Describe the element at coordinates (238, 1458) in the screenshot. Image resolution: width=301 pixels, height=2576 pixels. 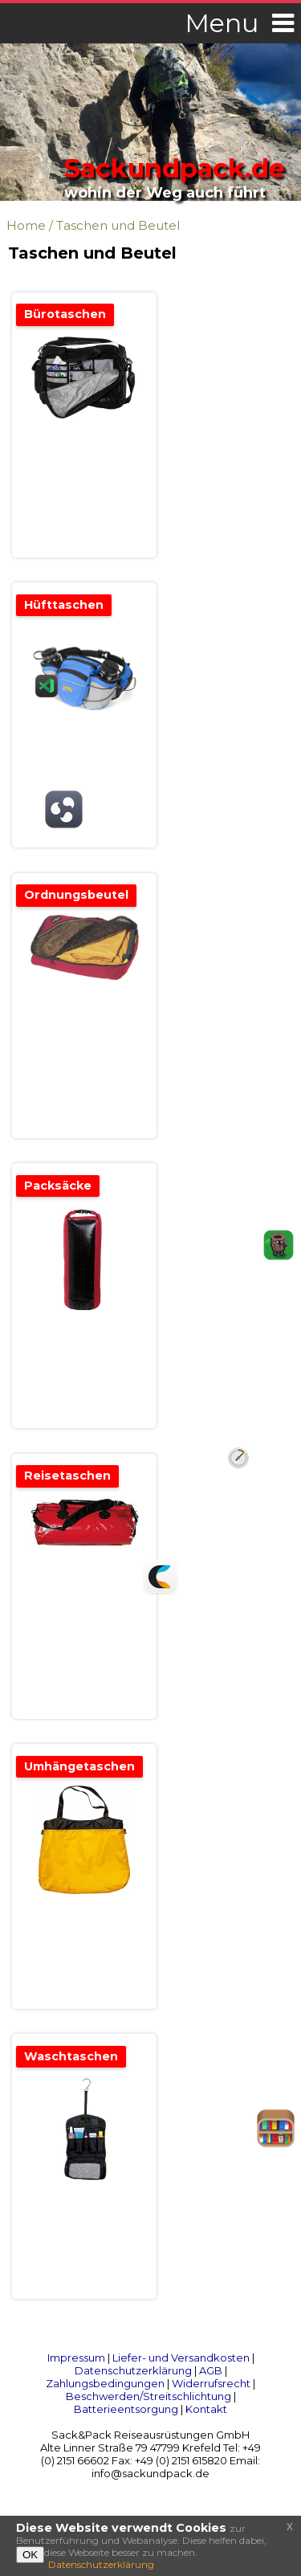
I see `open sysprof system profiler application` at that location.